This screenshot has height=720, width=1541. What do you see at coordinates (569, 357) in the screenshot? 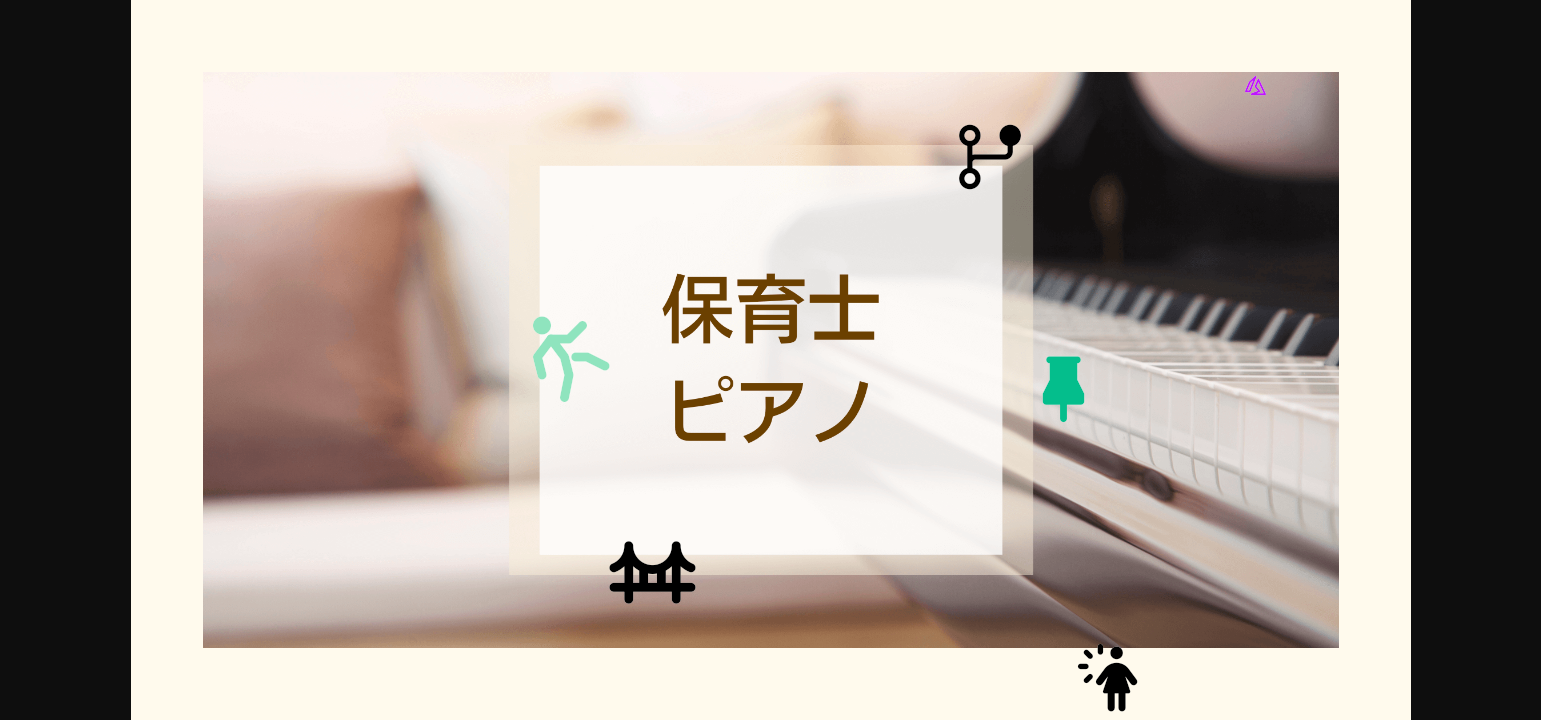
I see `indicates a fall hazard or warning` at bounding box center [569, 357].